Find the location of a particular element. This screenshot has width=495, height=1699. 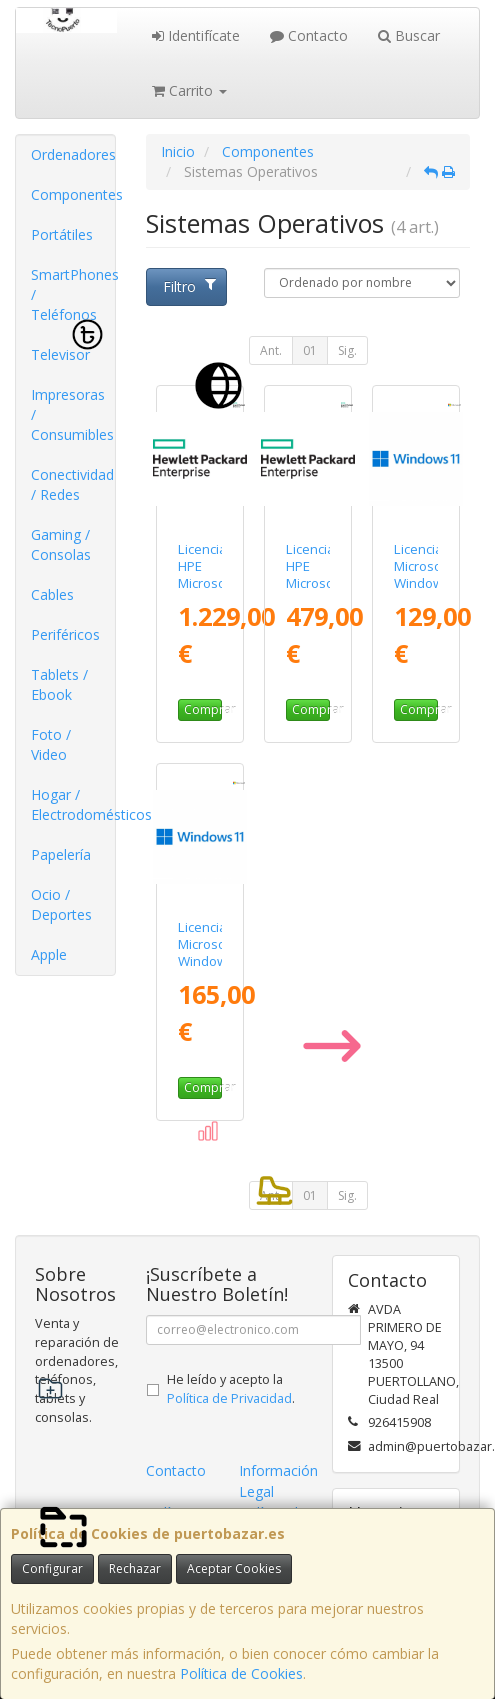

view ice skating activities or rinks is located at coordinates (274, 1190).